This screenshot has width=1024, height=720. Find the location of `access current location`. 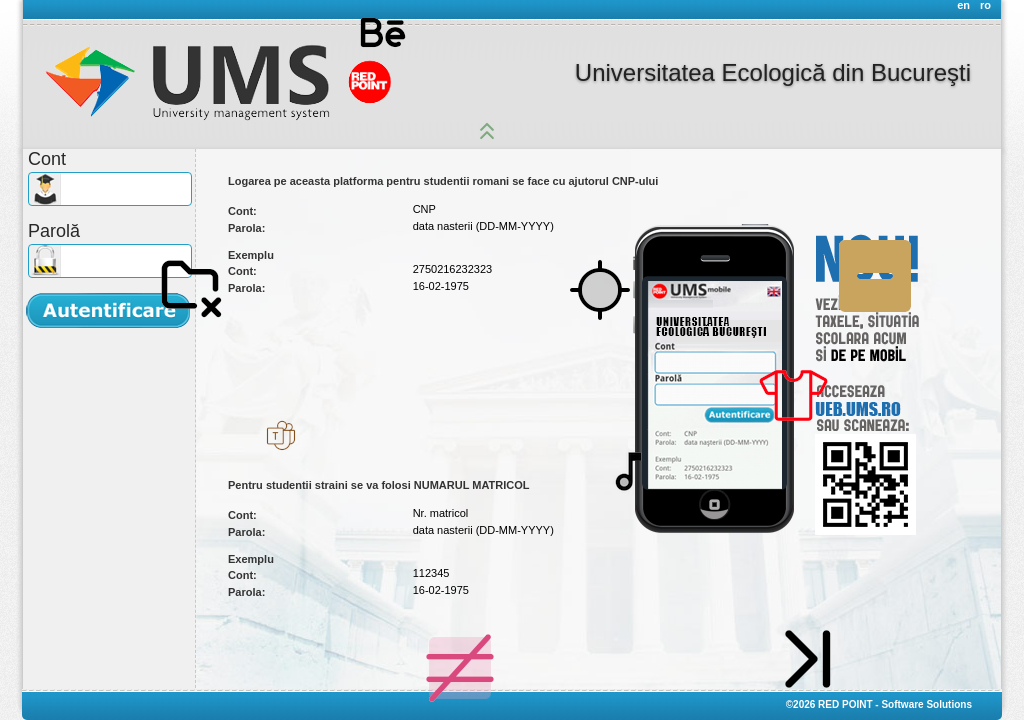

access current location is located at coordinates (600, 290).